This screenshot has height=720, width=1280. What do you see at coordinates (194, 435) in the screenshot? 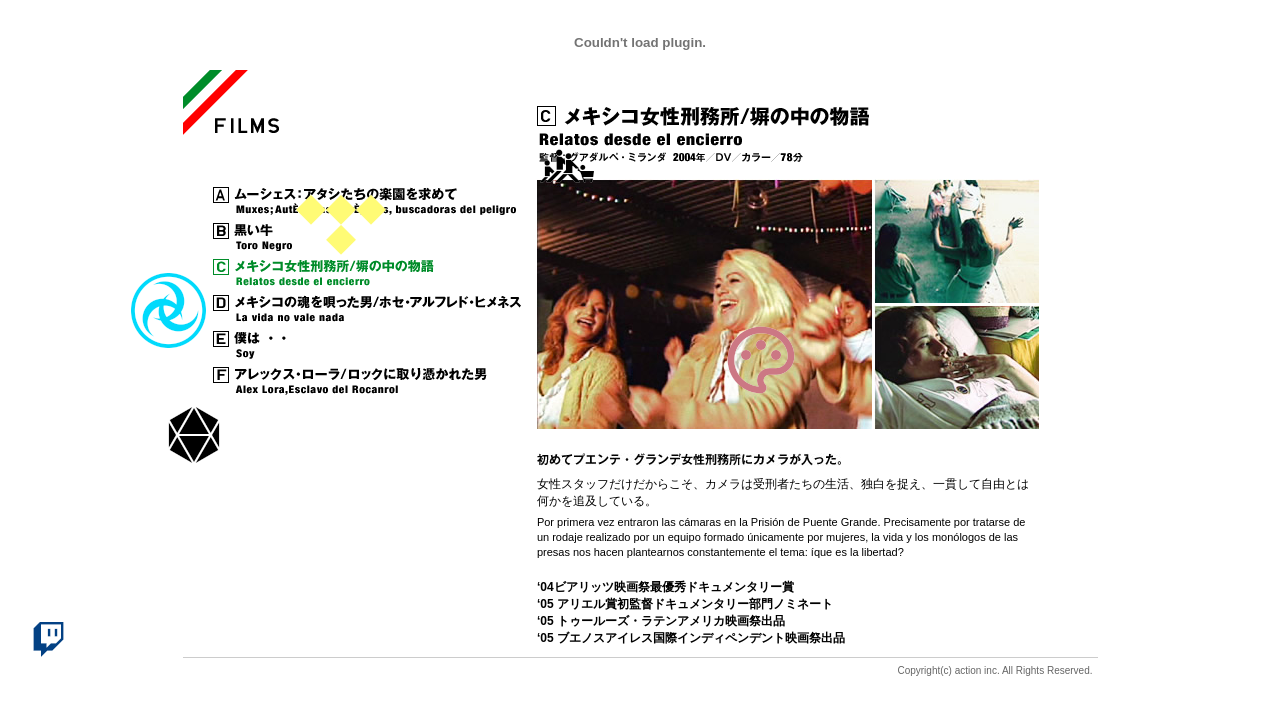
I see `clever cloud platform logo` at bounding box center [194, 435].